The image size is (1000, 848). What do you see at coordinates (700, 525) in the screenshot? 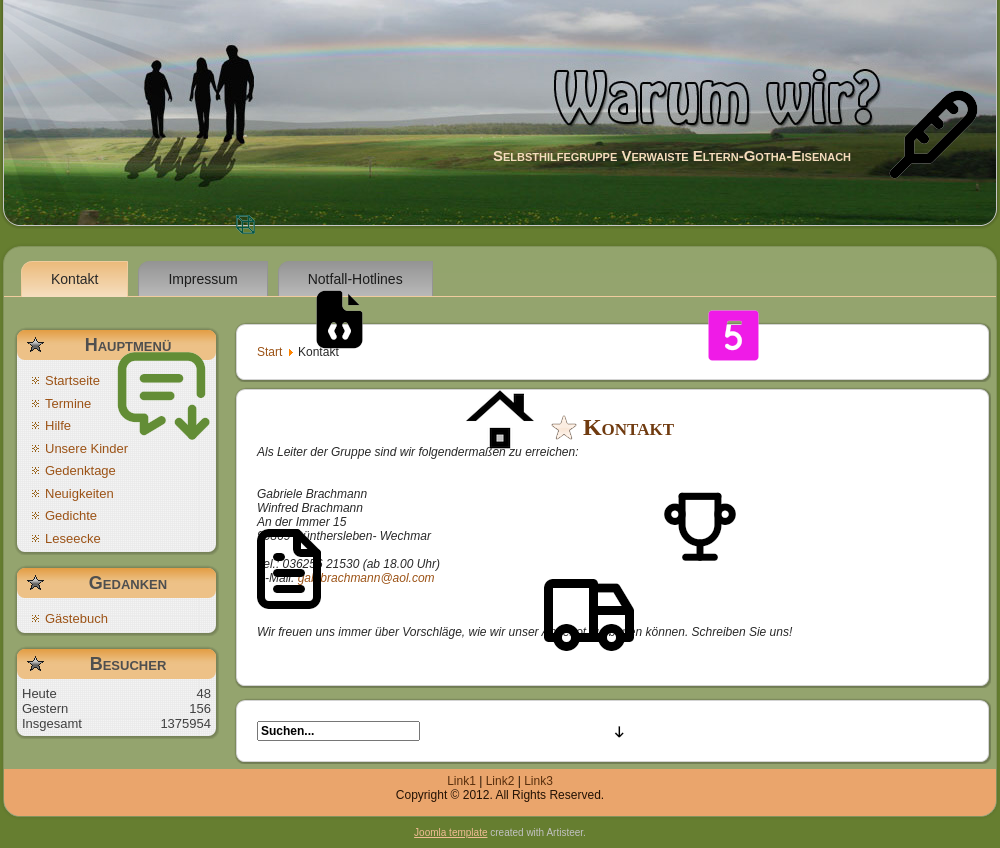
I see `view achievements or awards` at bounding box center [700, 525].